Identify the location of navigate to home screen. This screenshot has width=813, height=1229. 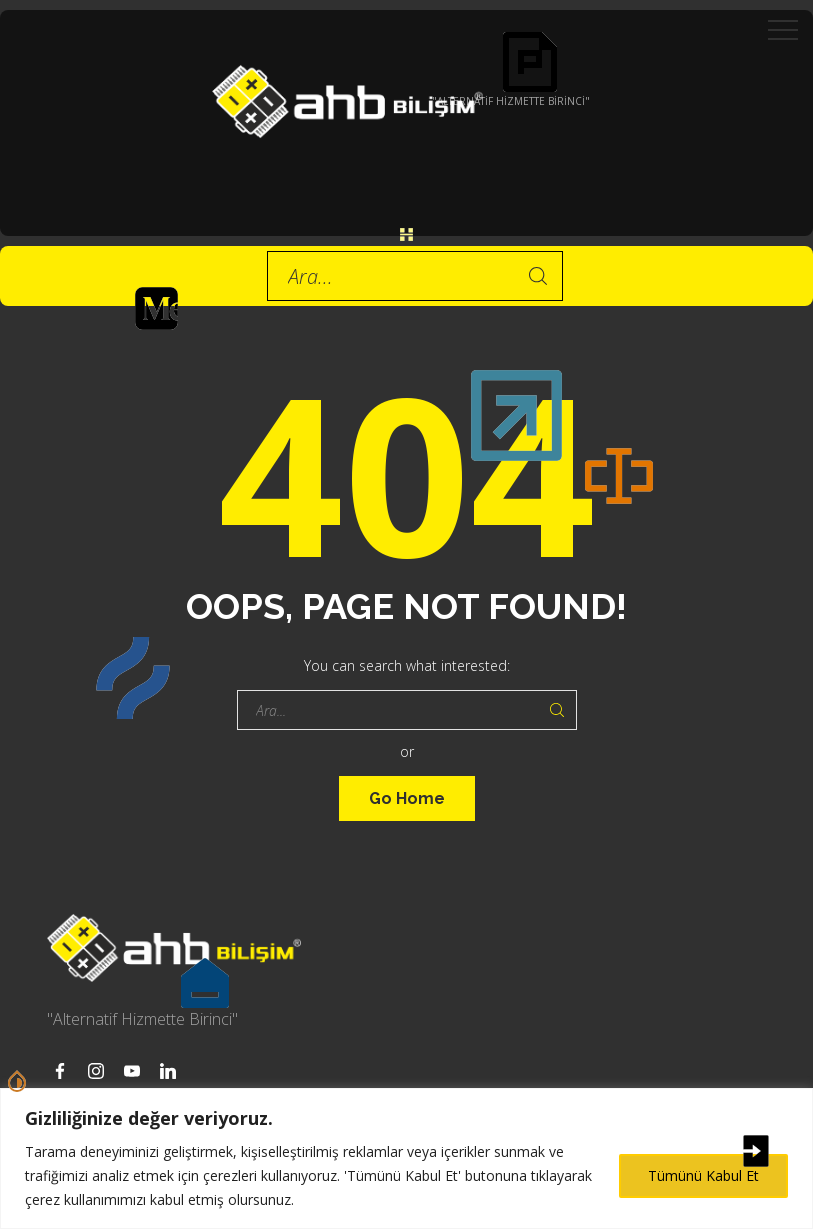
(205, 984).